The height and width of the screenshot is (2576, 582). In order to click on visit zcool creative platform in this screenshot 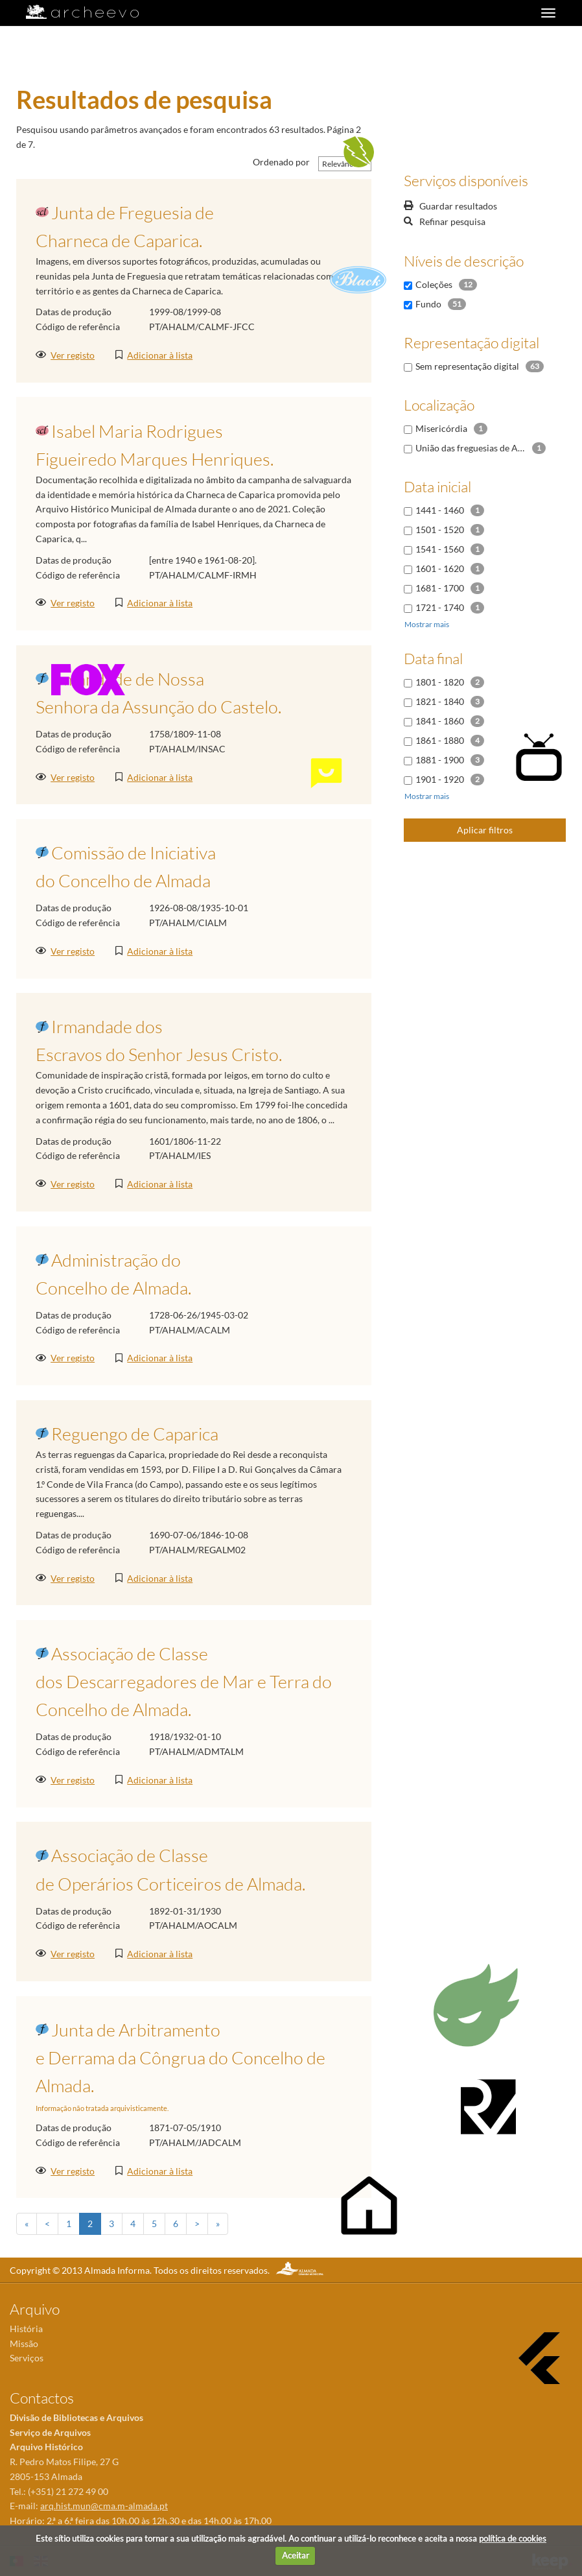, I will do `click(476, 2005)`.